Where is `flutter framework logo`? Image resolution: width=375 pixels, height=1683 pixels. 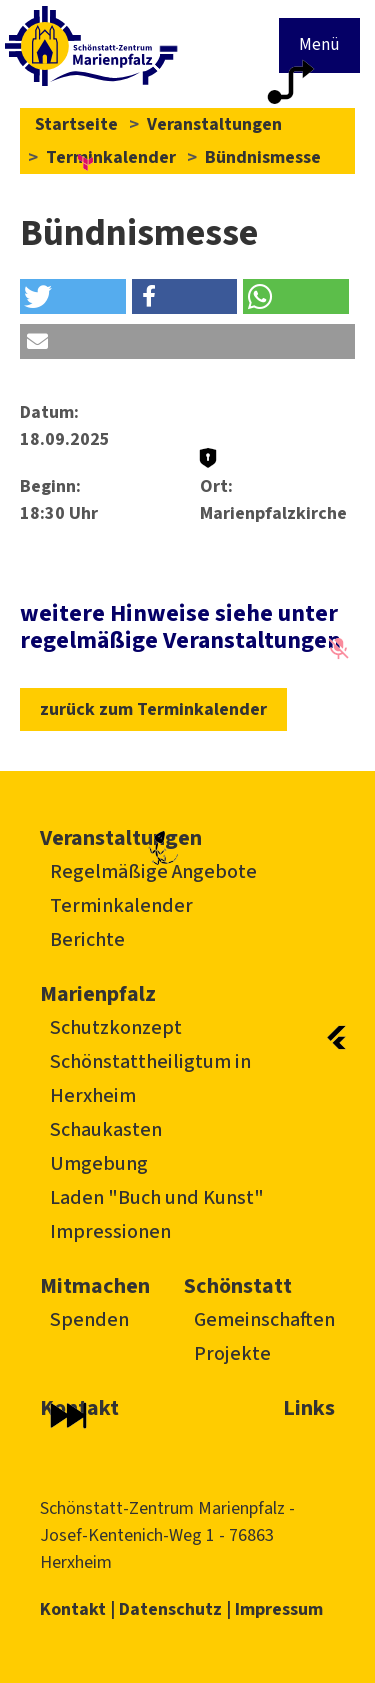 flutter framework logo is located at coordinates (336, 1037).